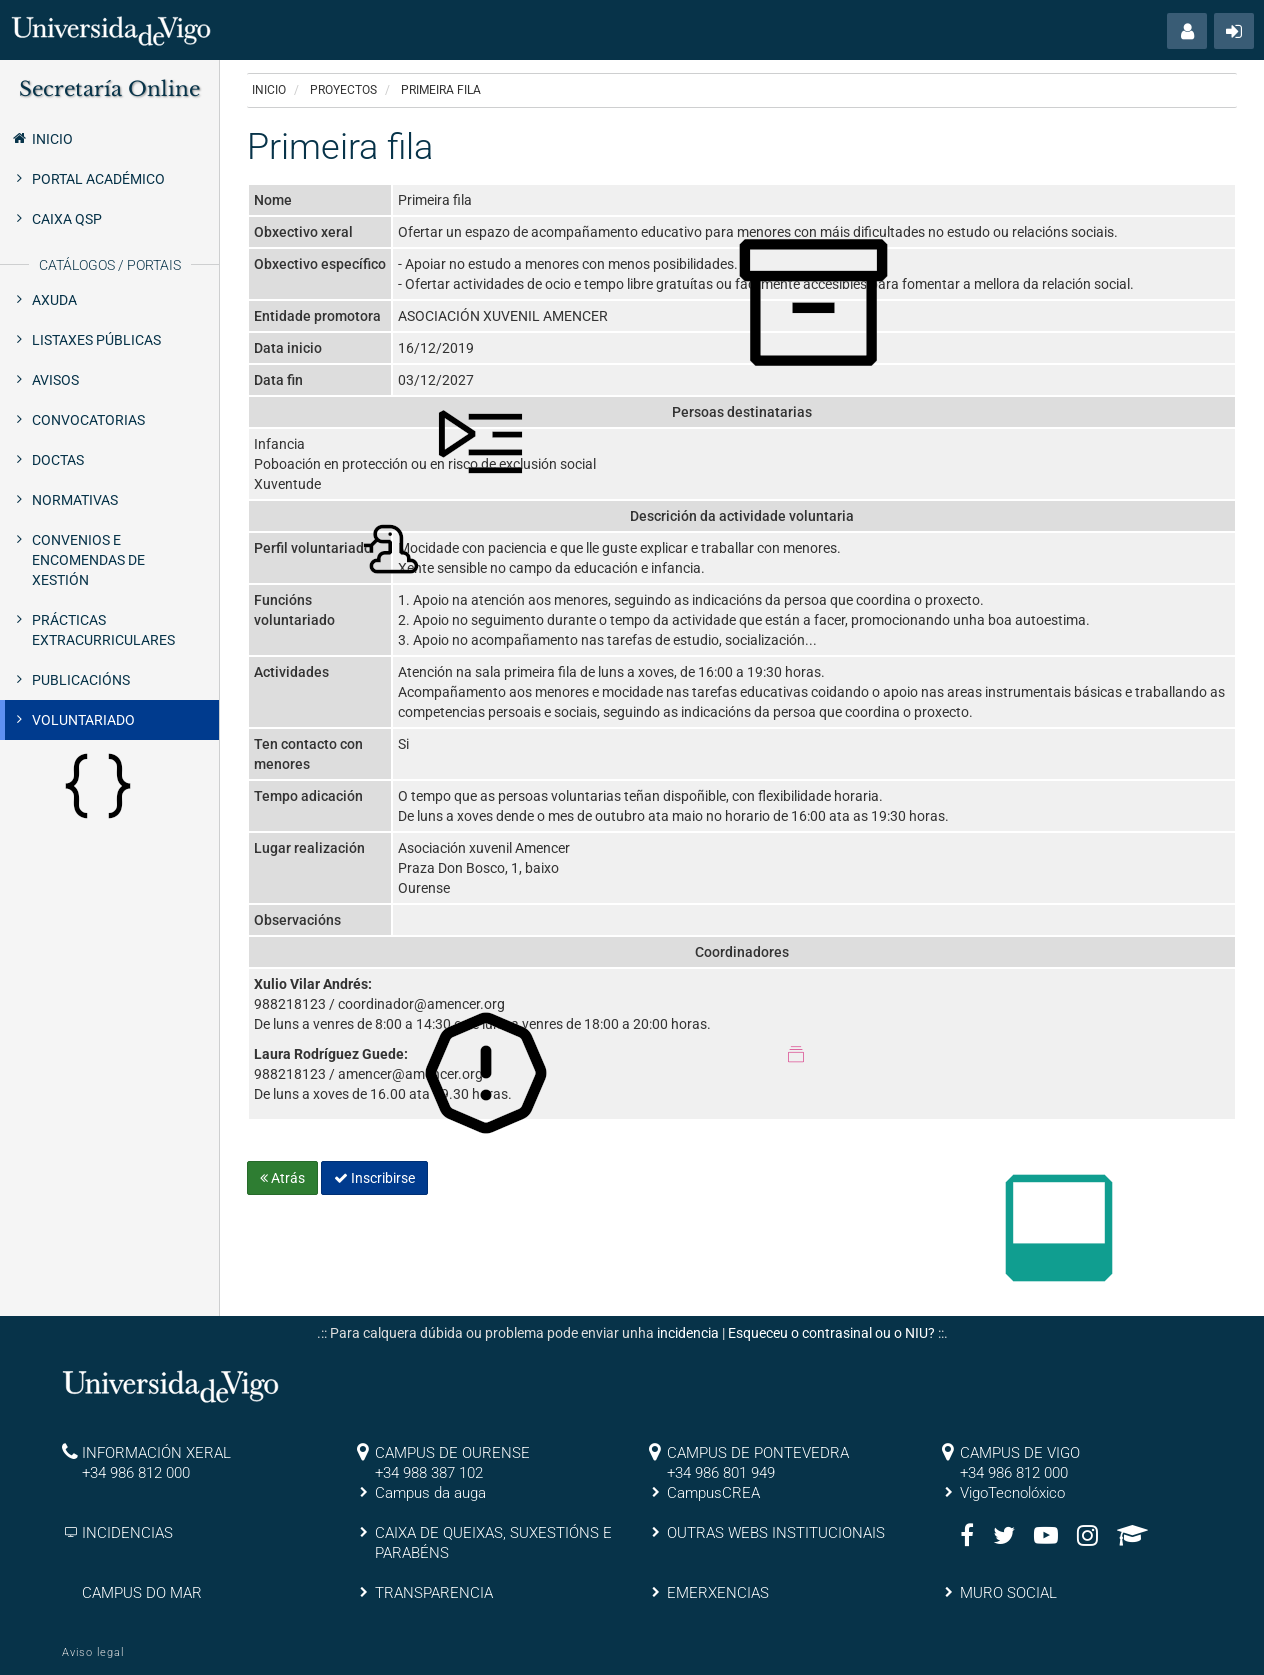  I want to click on view stacked cards or layers, so click(796, 1055).